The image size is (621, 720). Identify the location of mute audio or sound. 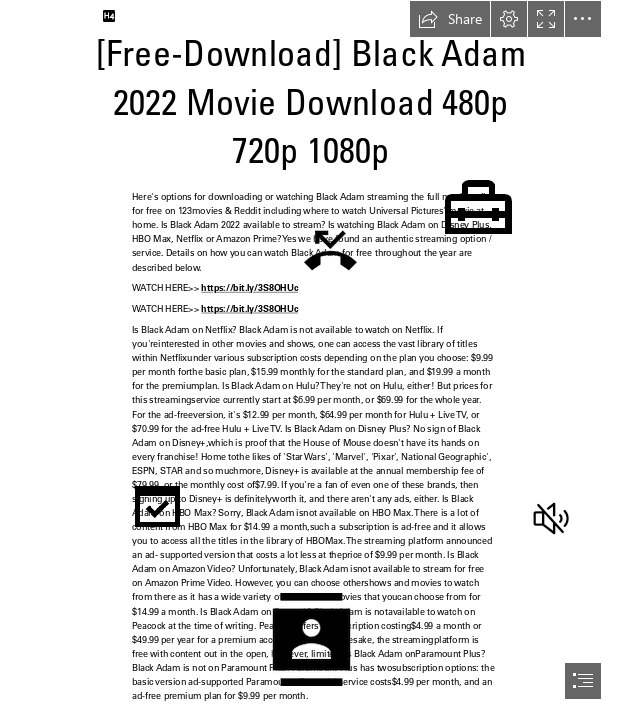
(550, 518).